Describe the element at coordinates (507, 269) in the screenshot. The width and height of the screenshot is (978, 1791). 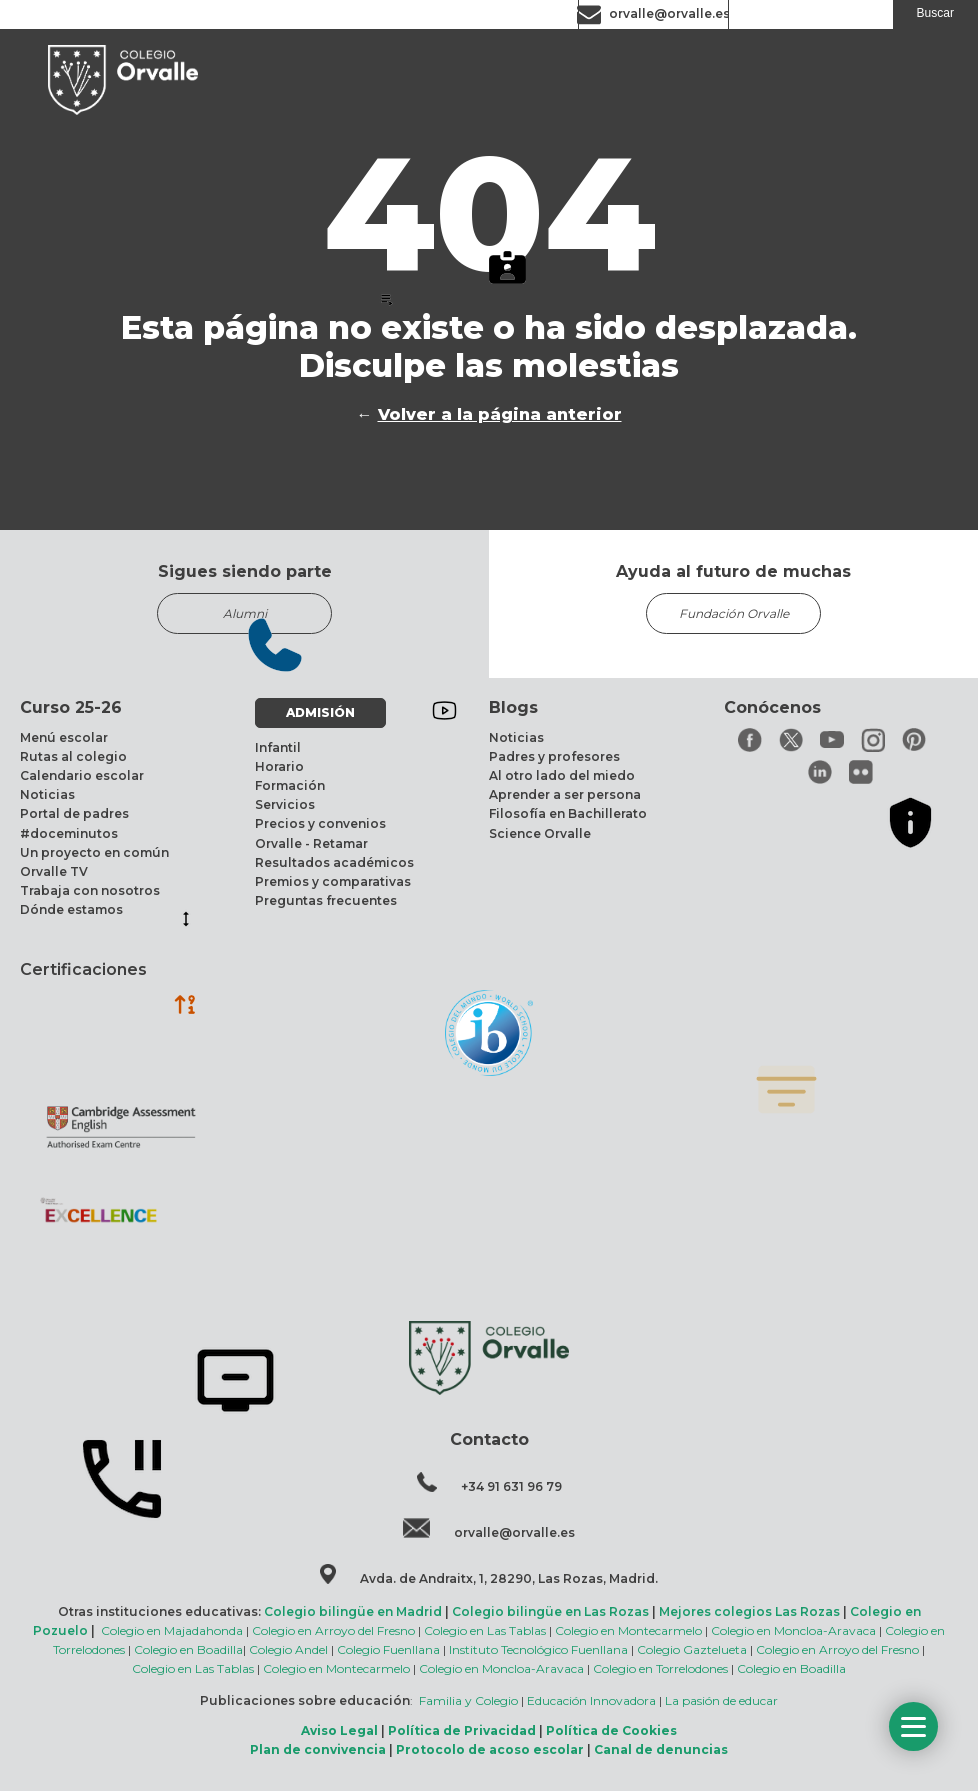
I see `view user profile or identification` at that location.